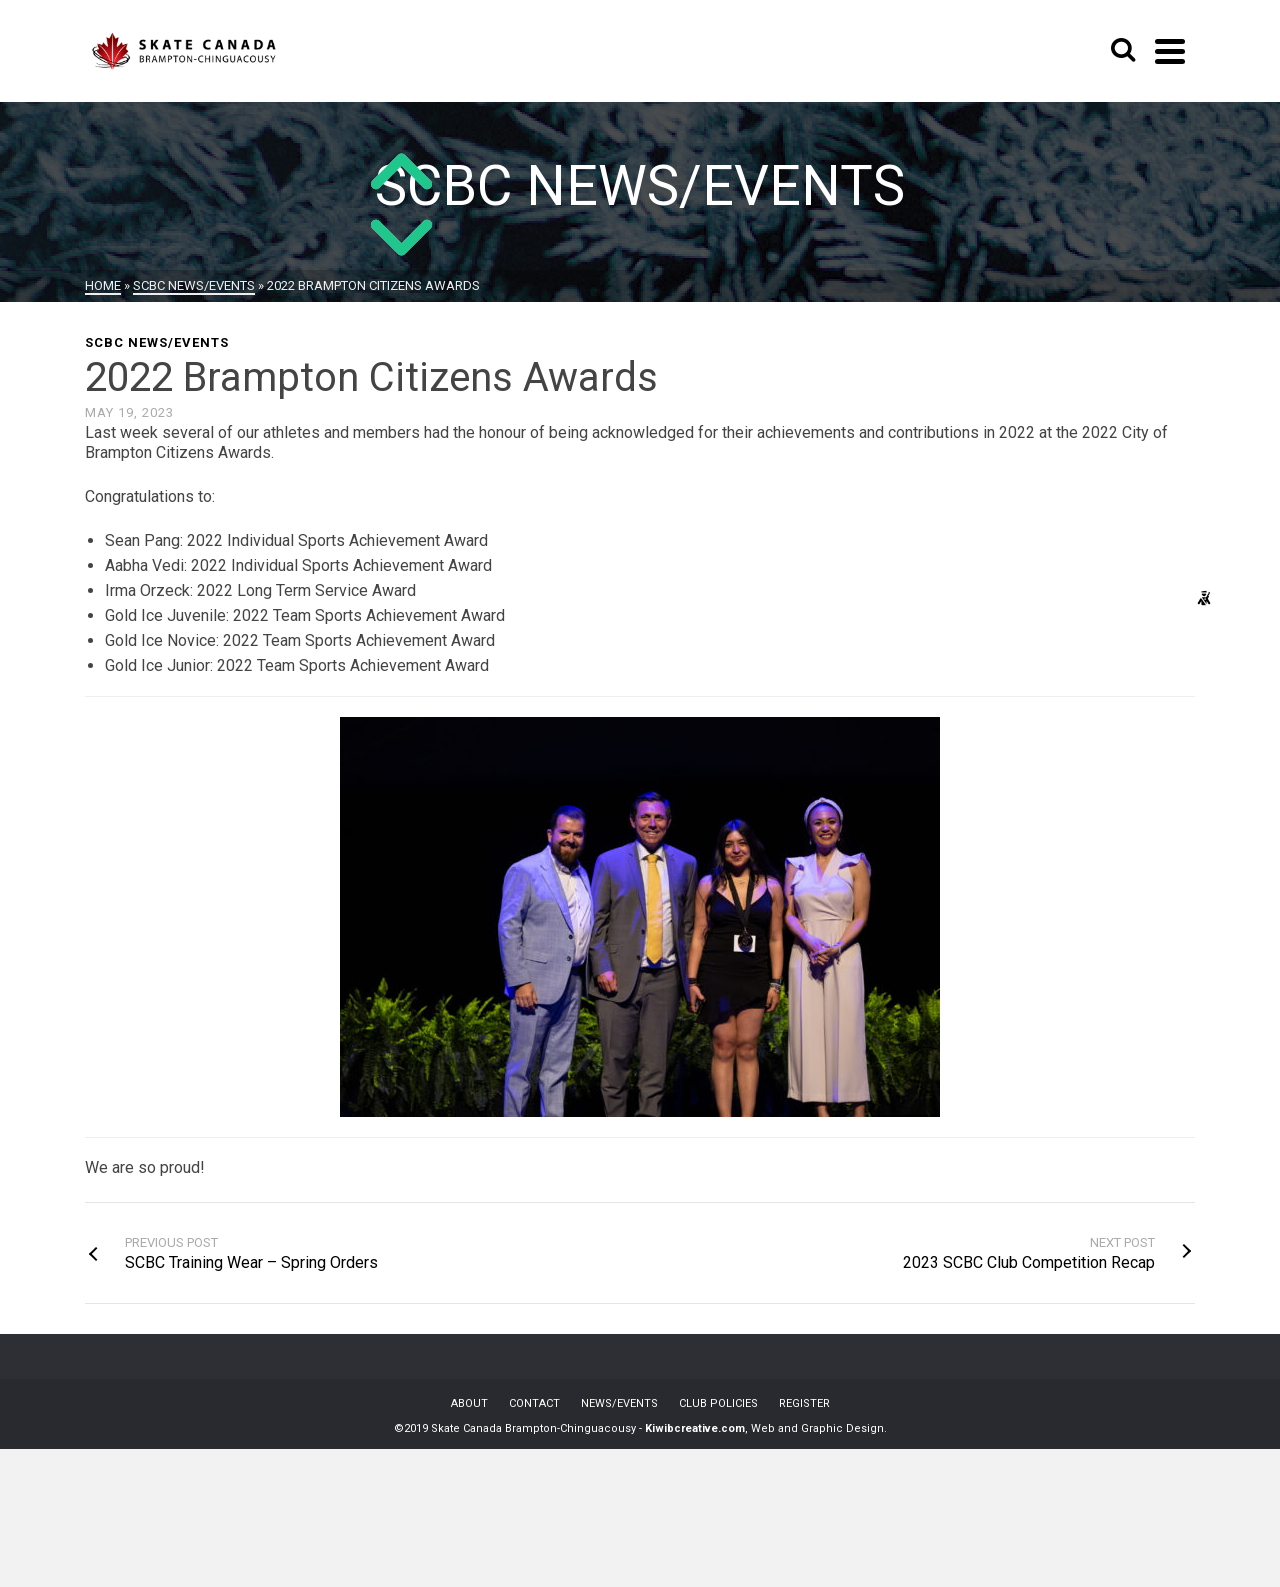 The height and width of the screenshot is (1587, 1280). Describe the element at coordinates (1204, 598) in the screenshot. I see `indicates military or armed forces personnel` at that location.